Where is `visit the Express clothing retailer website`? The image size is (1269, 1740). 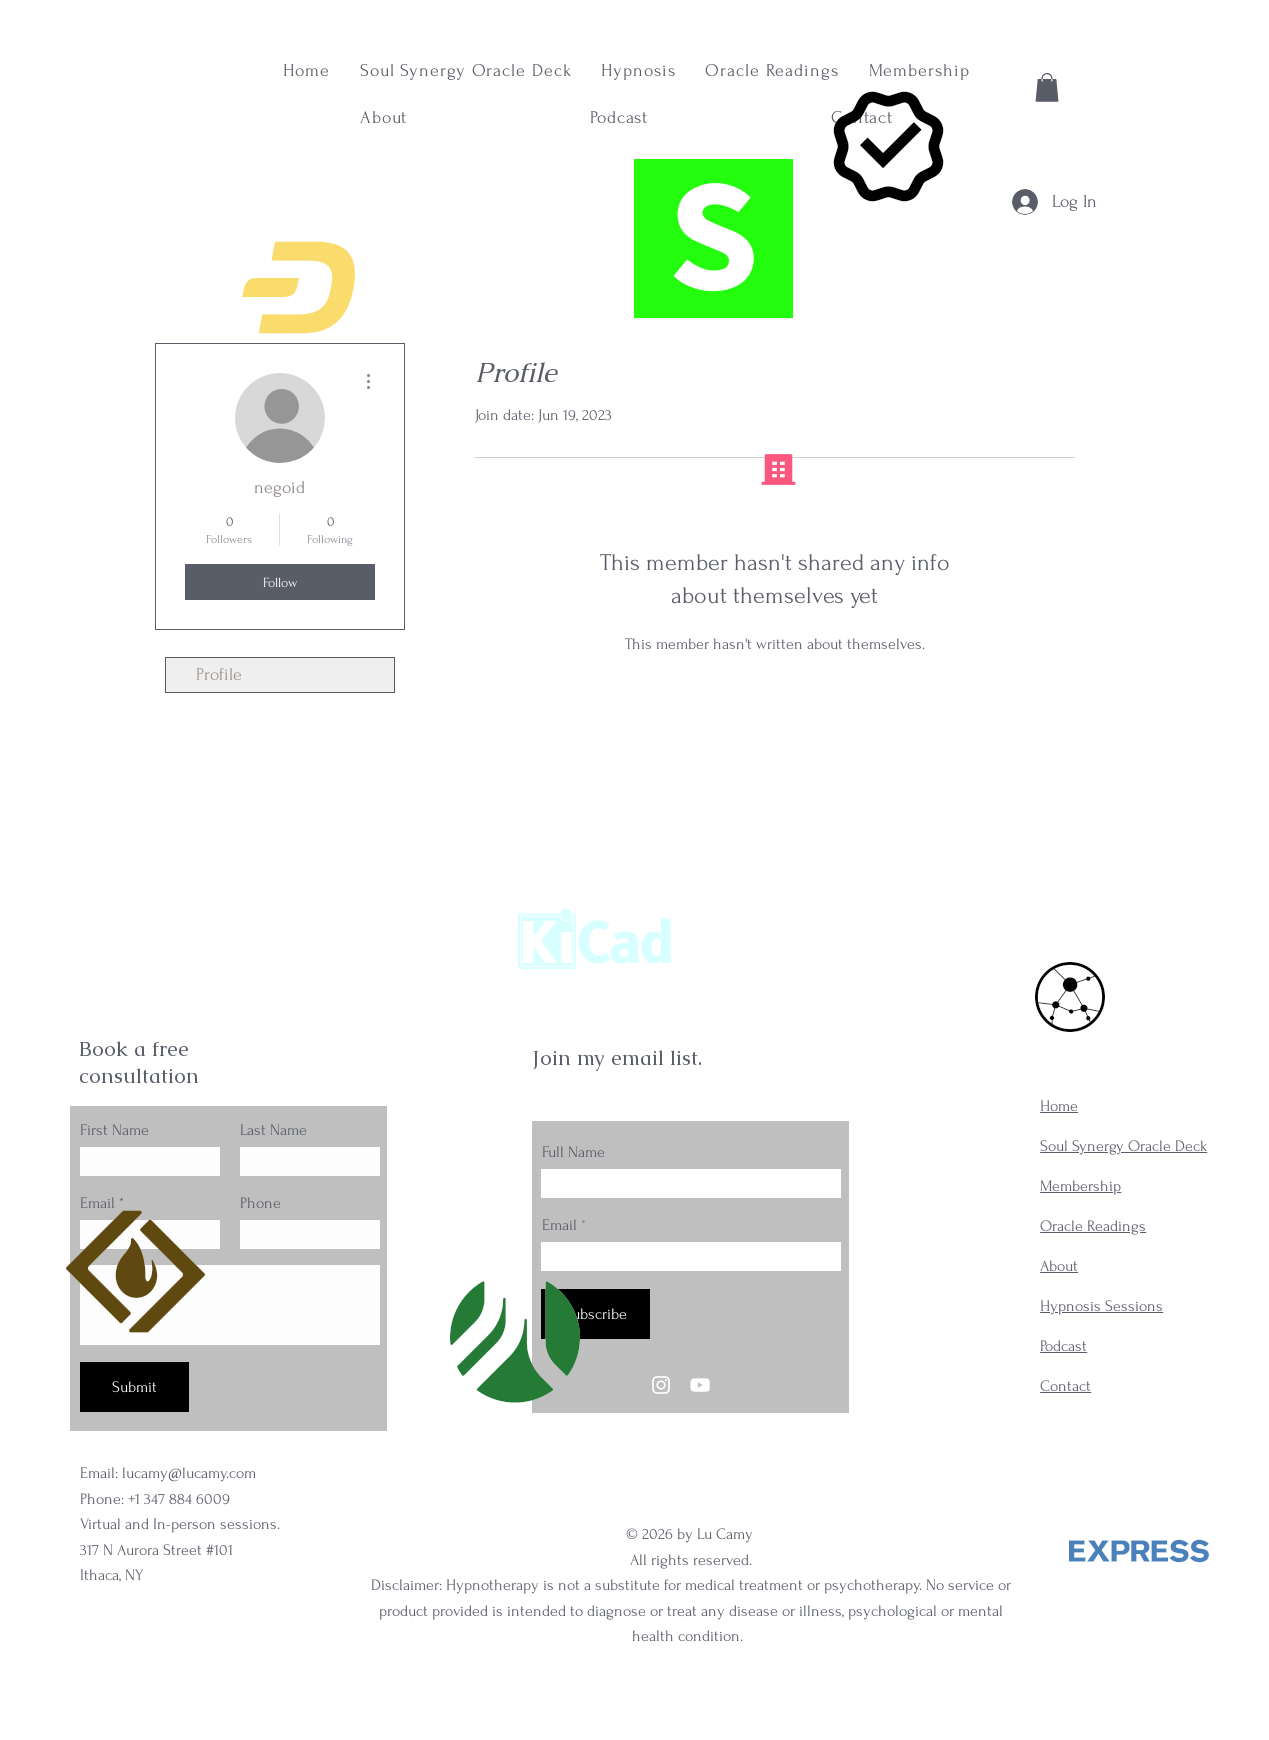 visit the Express clothing retailer website is located at coordinates (1139, 1551).